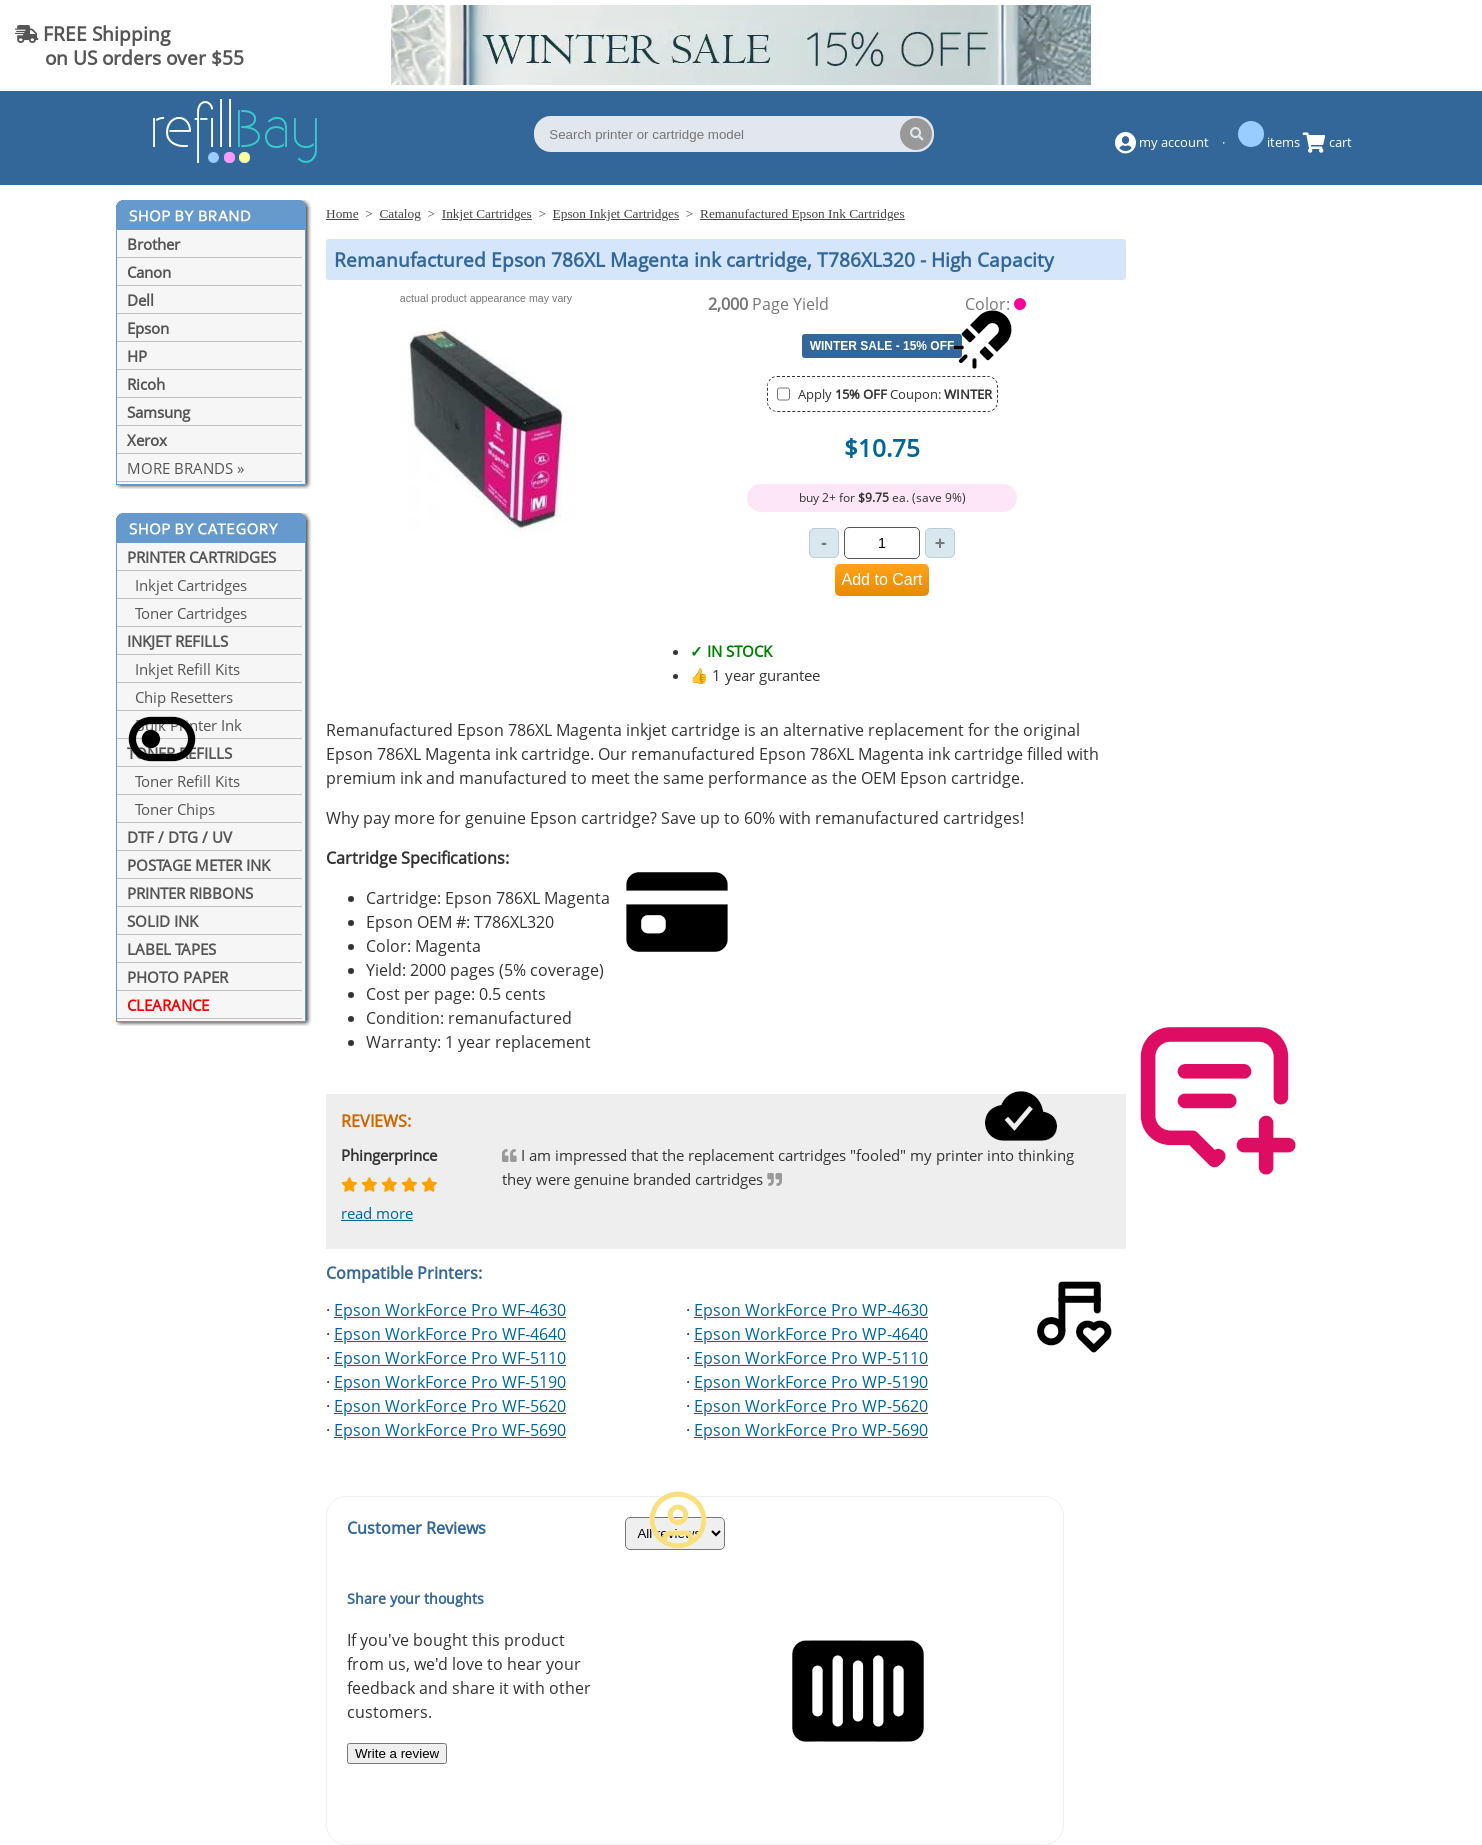 This screenshot has width=1482, height=1845. I want to click on view your profile, so click(678, 1520).